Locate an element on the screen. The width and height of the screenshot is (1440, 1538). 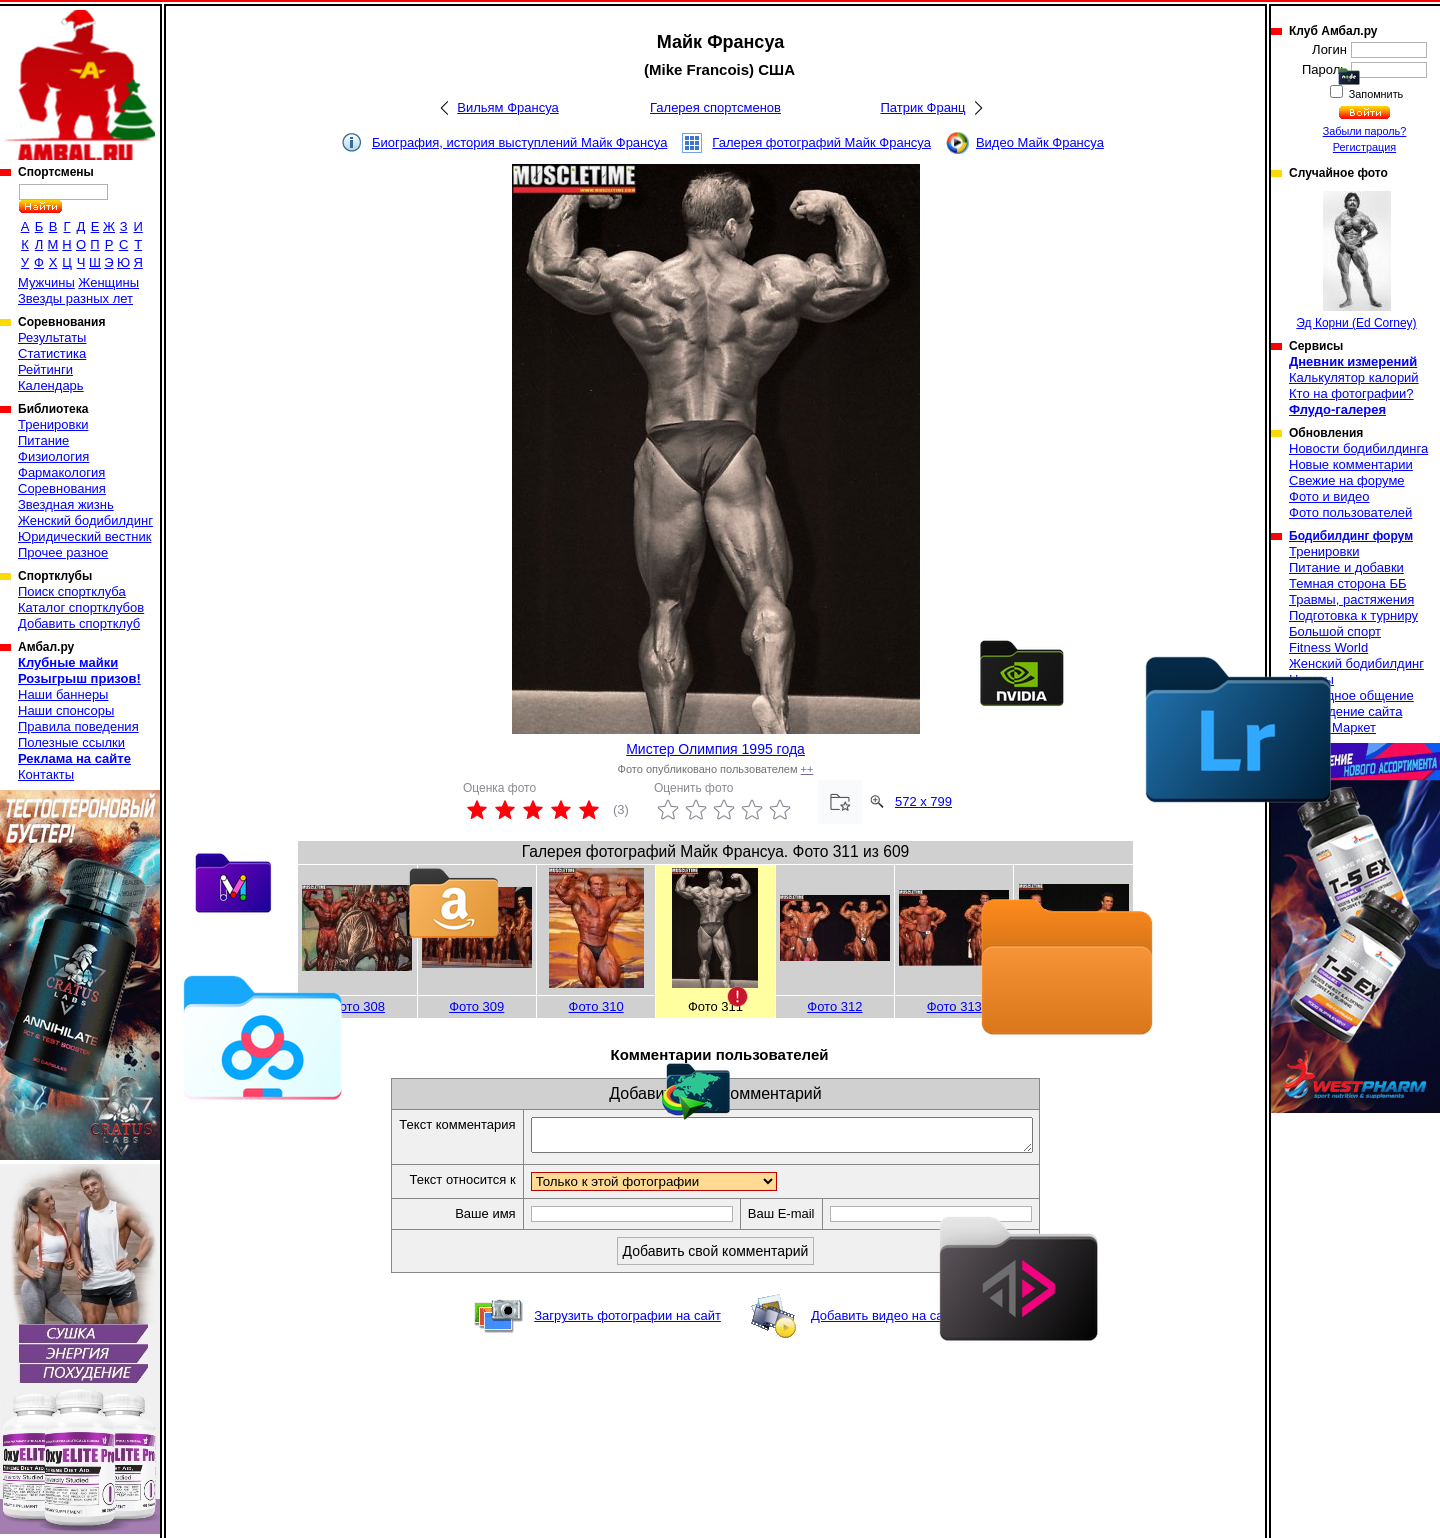
open folder containing node.js project files is located at coordinates (1349, 77).